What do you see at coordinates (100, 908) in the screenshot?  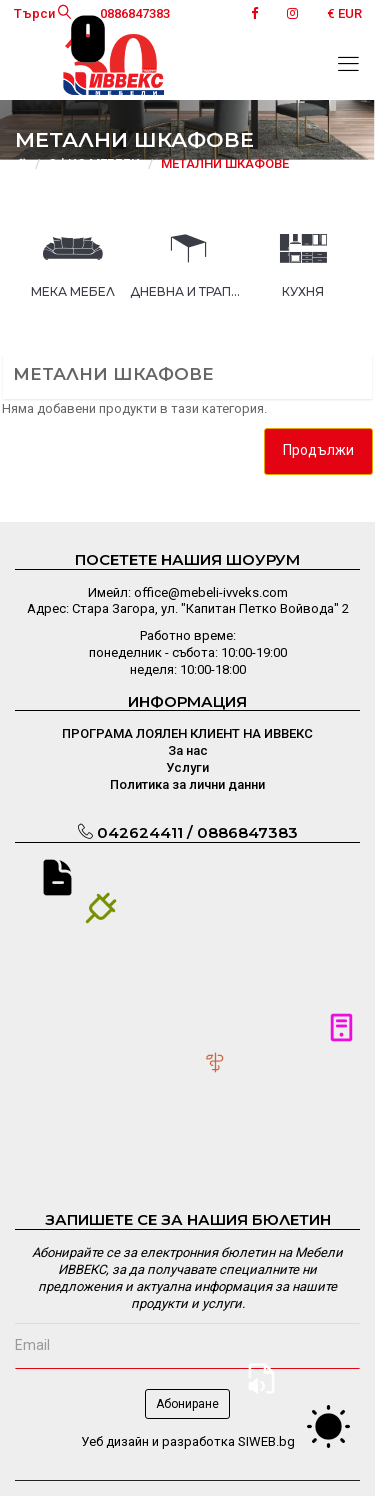 I see `connect to a power source` at bounding box center [100, 908].